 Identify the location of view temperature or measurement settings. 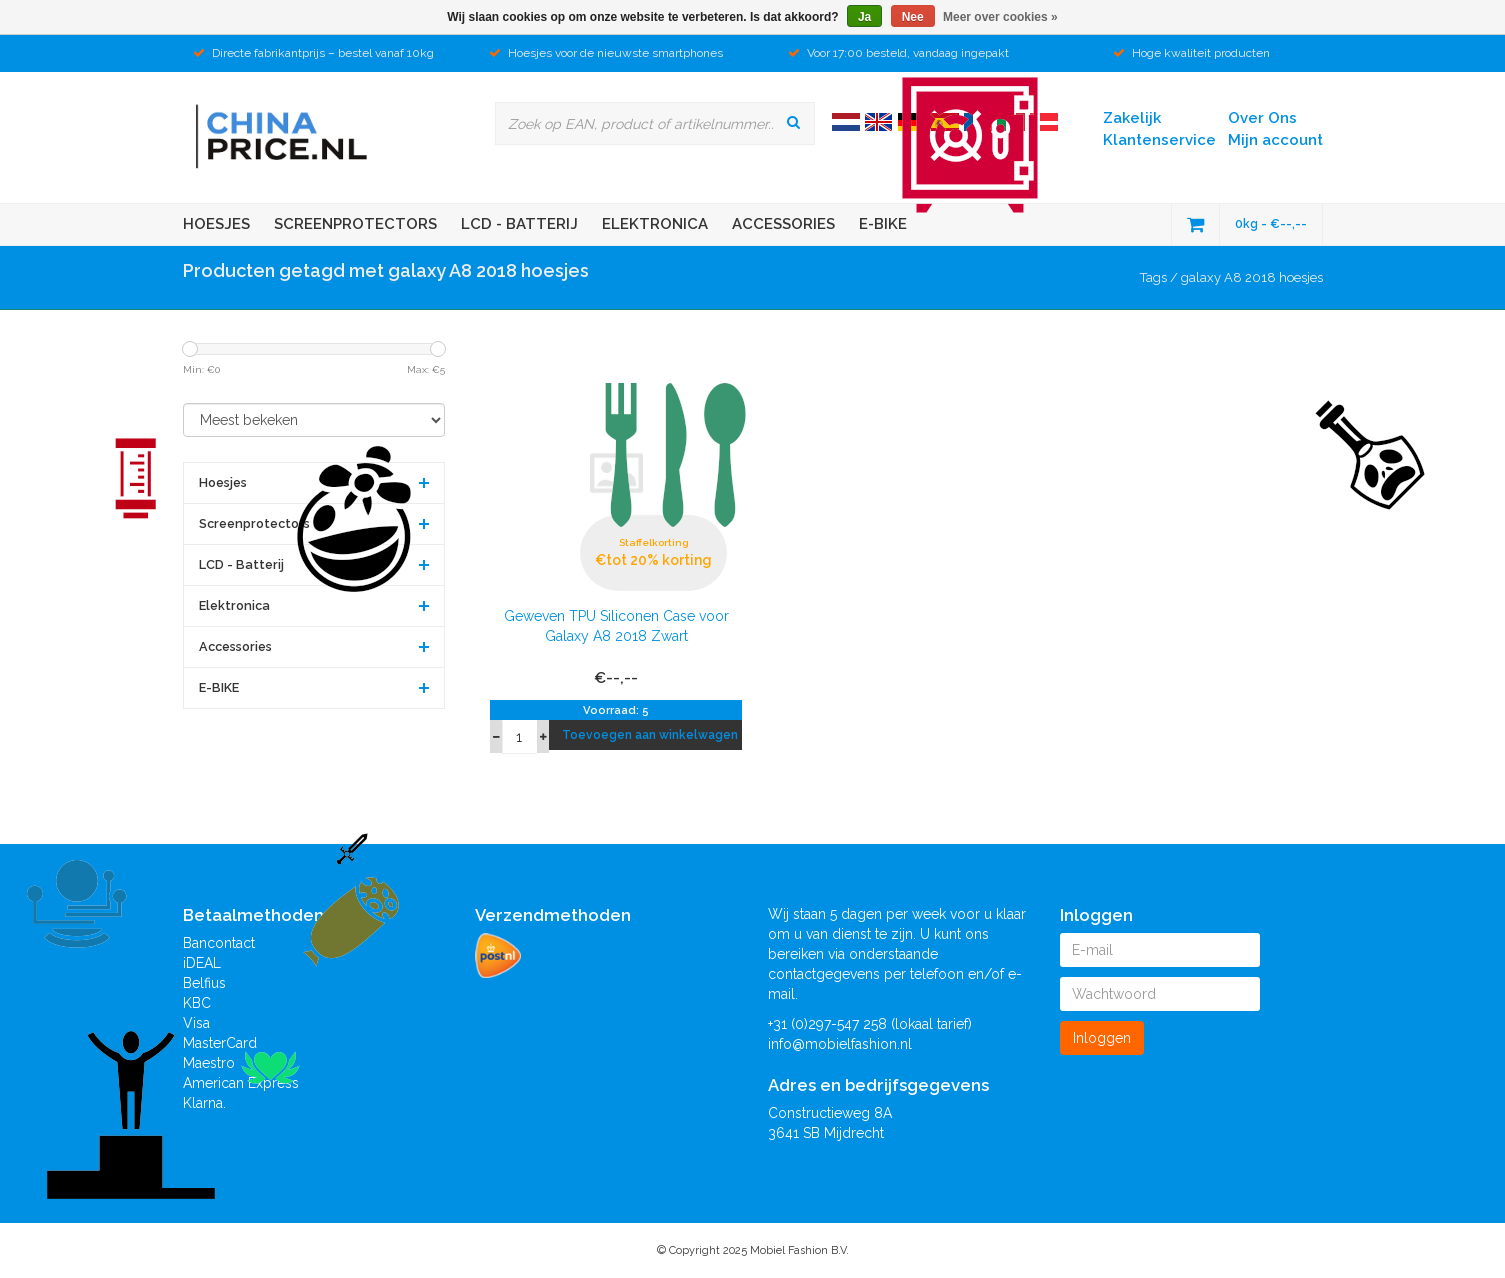
(136, 478).